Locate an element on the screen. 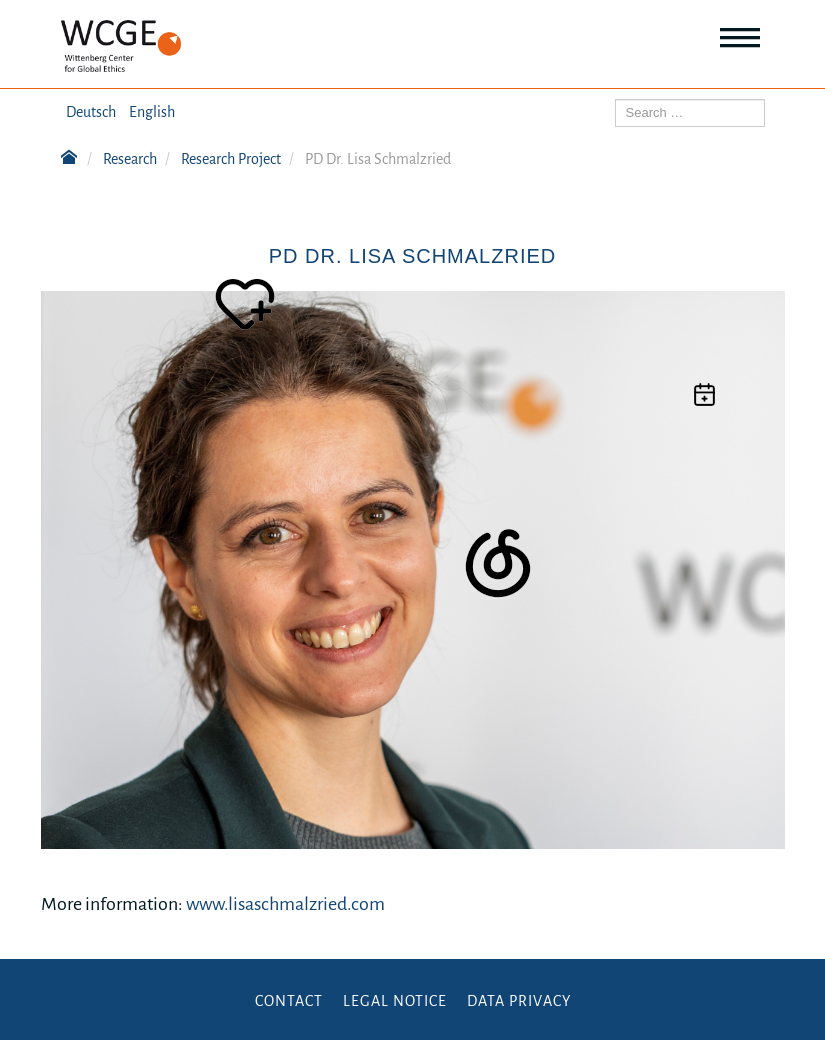 The width and height of the screenshot is (825, 1040). open NetEase Music app is located at coordinates (498, 565).